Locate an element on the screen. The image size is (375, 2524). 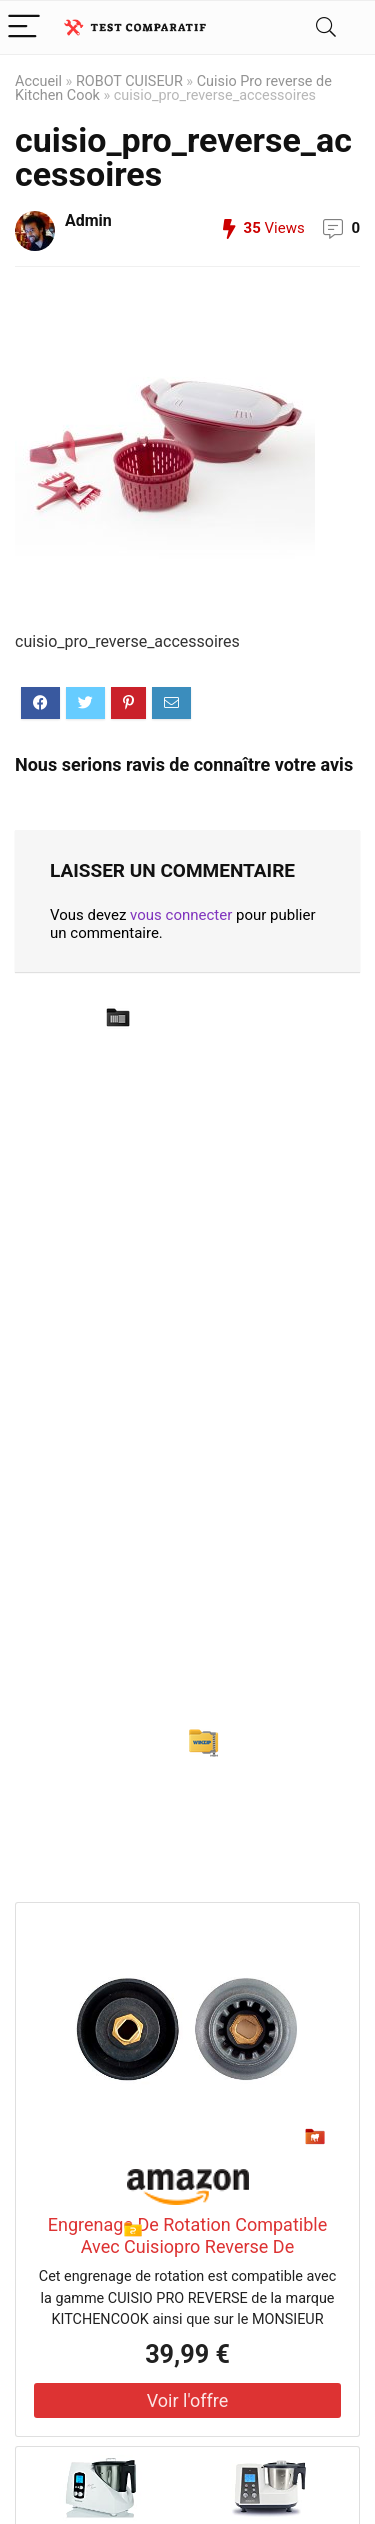
open bullguard antivirus folder is located at coordinates (315, 2137).